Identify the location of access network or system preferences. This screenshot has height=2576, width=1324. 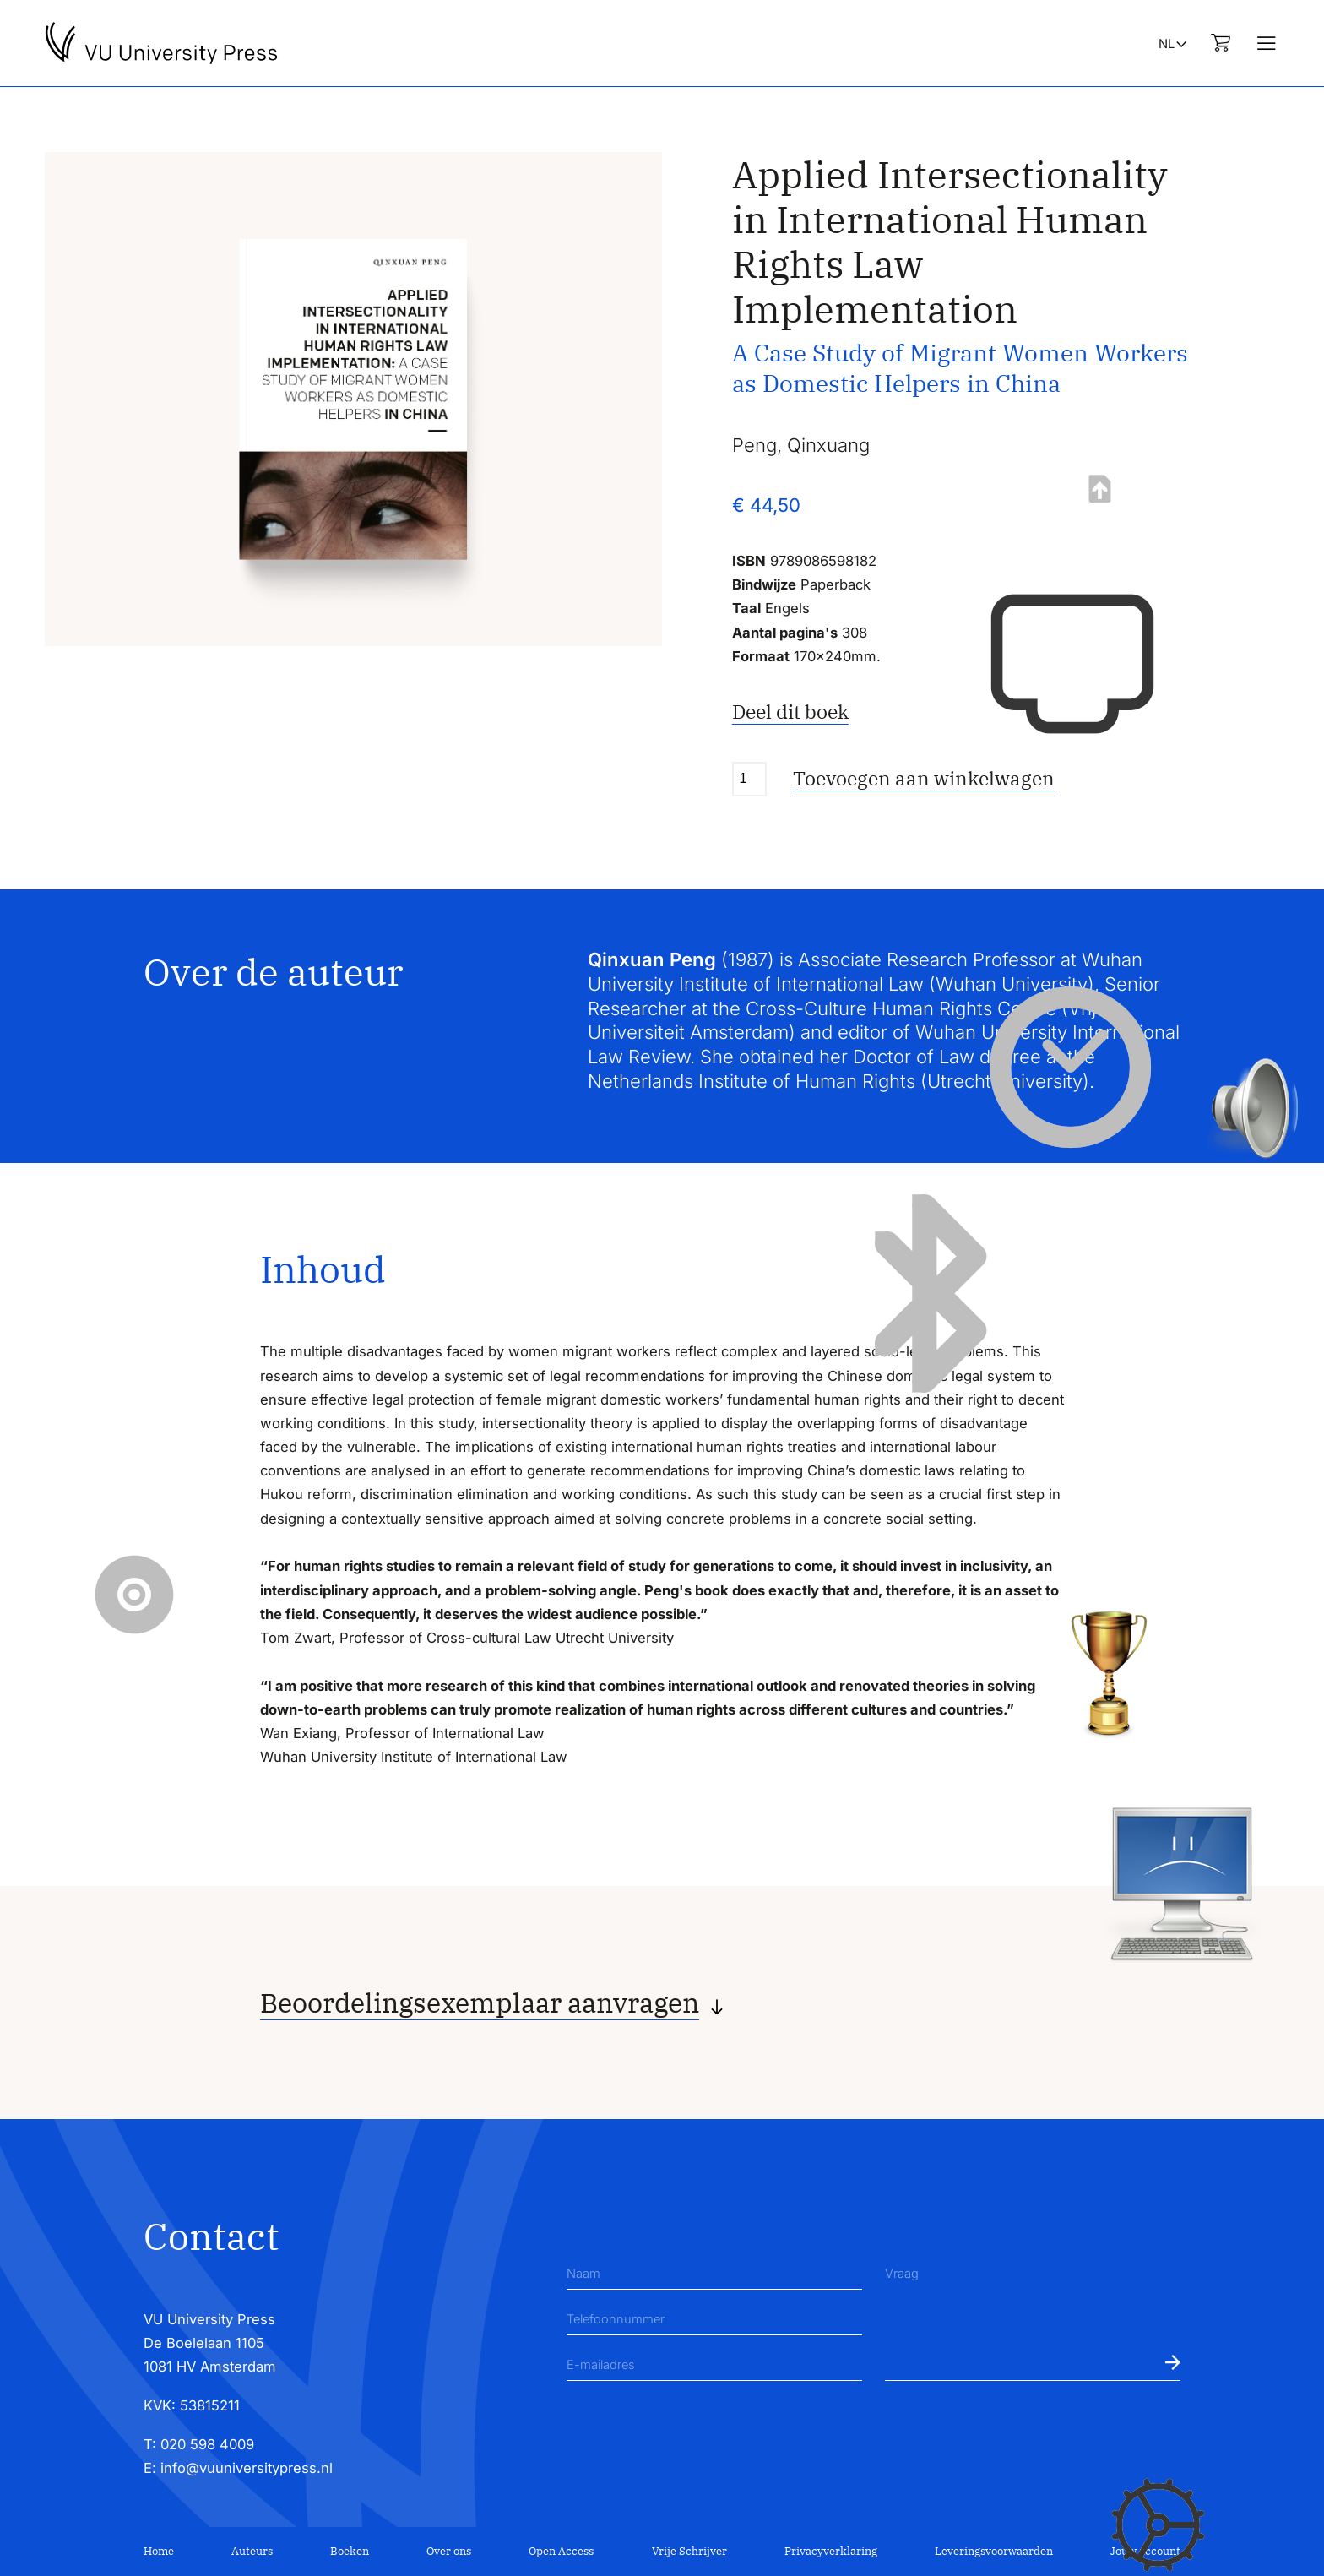
(1072, 664).